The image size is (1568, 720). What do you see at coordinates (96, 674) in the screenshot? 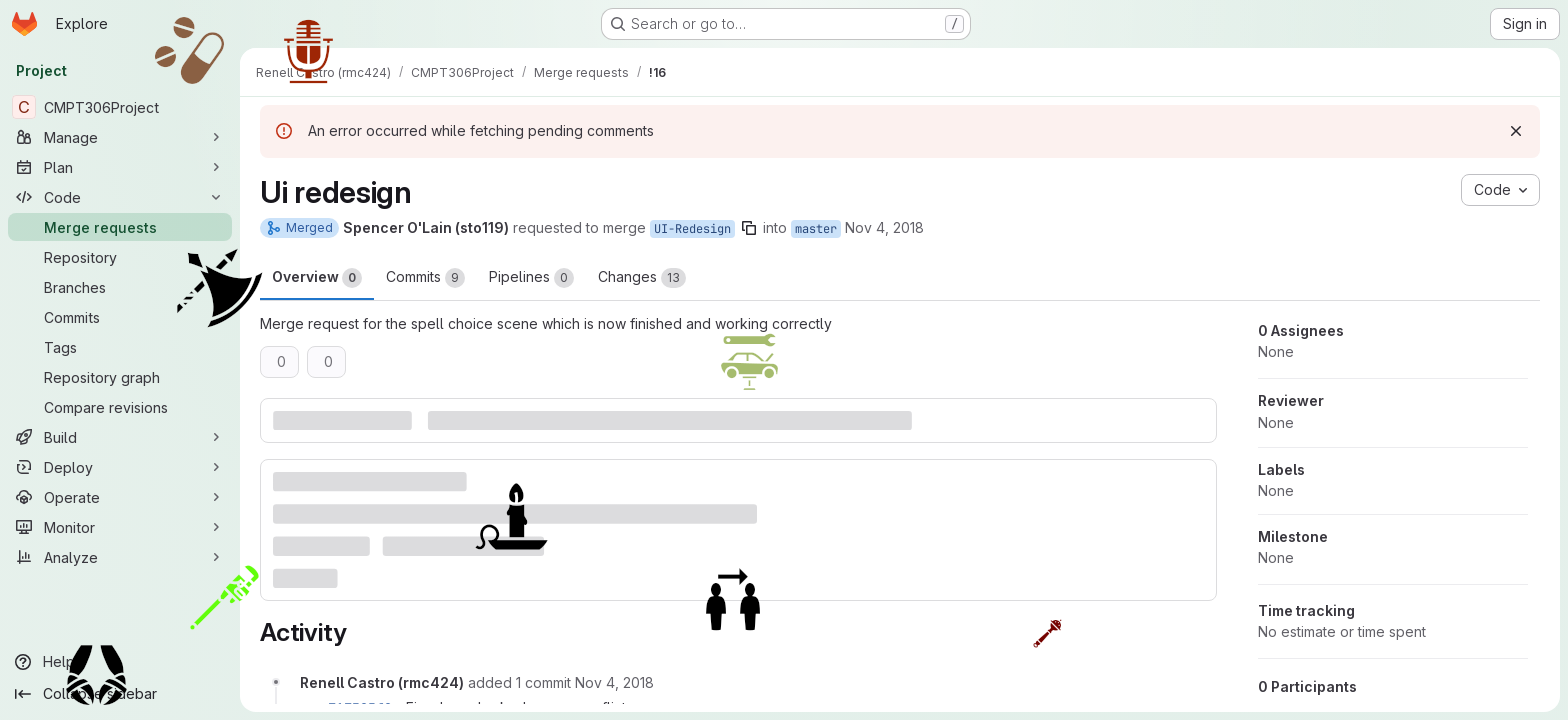
I see `select claw attack ability` at bounding box center [96, 674].